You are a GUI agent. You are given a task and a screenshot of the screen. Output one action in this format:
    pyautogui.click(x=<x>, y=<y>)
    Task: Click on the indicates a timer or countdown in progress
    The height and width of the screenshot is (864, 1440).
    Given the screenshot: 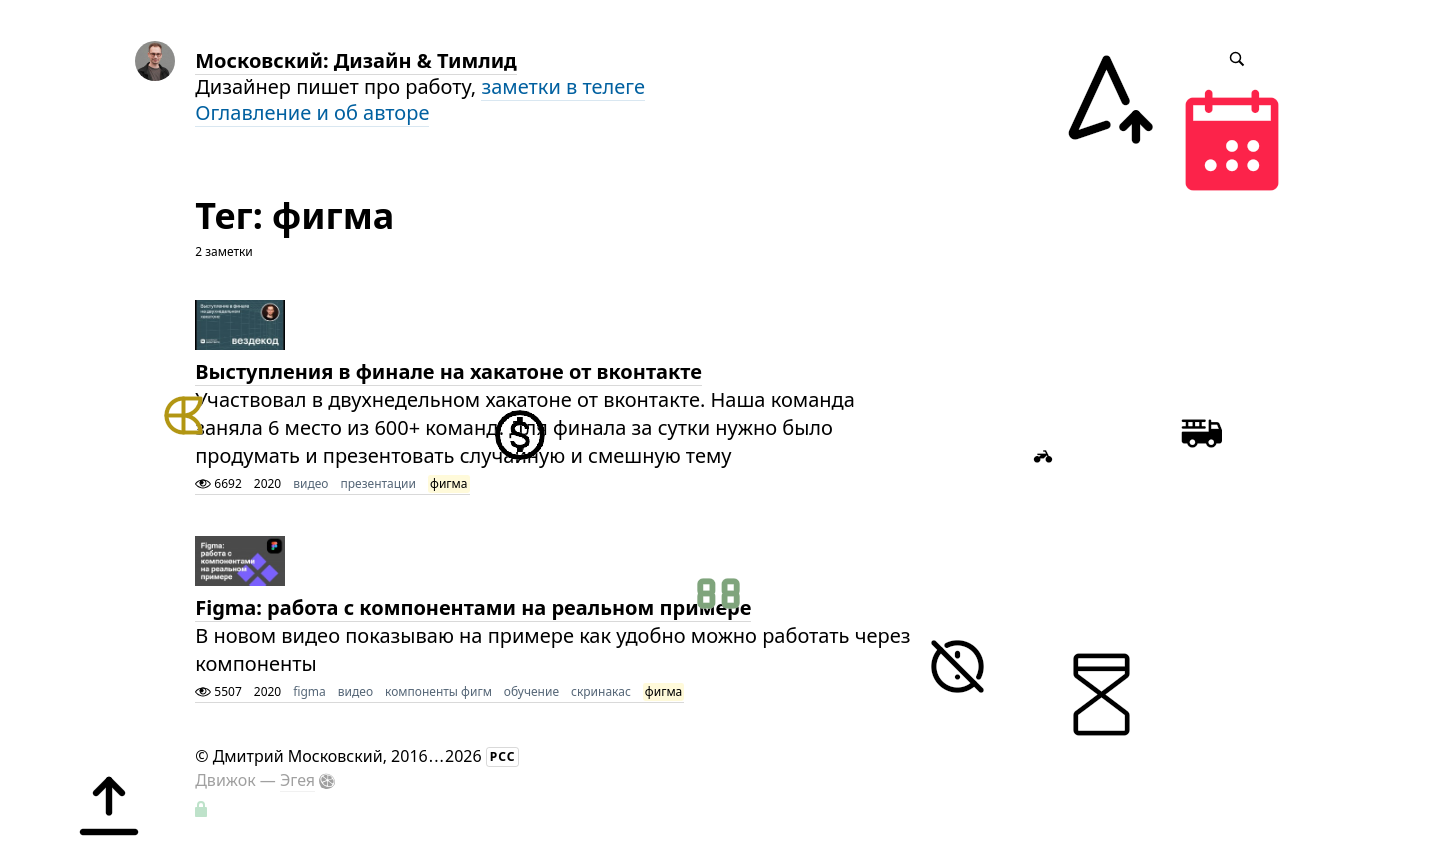 What is the action you would take?
    pyautogui.click(x=1101, y=694)
    